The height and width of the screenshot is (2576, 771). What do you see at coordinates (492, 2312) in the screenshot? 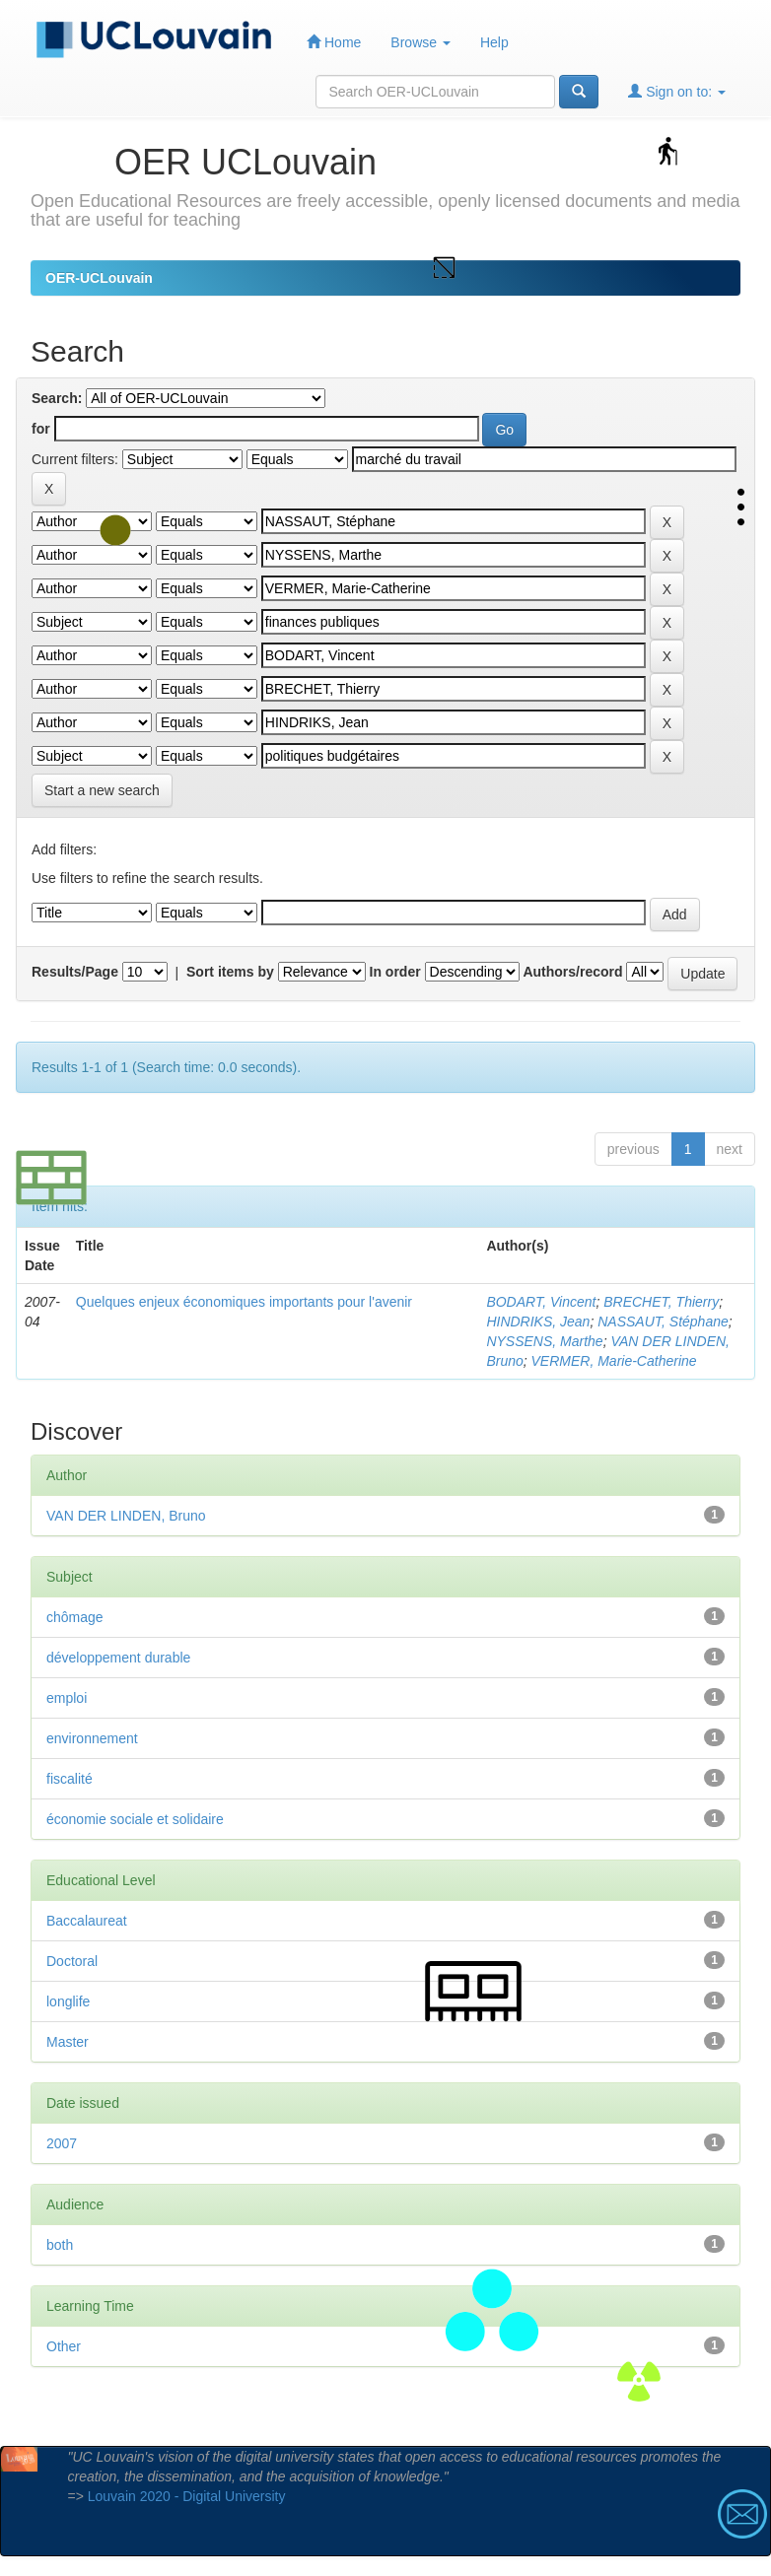
I see `view grouped items or collections` at bounding box center [492, 2312].